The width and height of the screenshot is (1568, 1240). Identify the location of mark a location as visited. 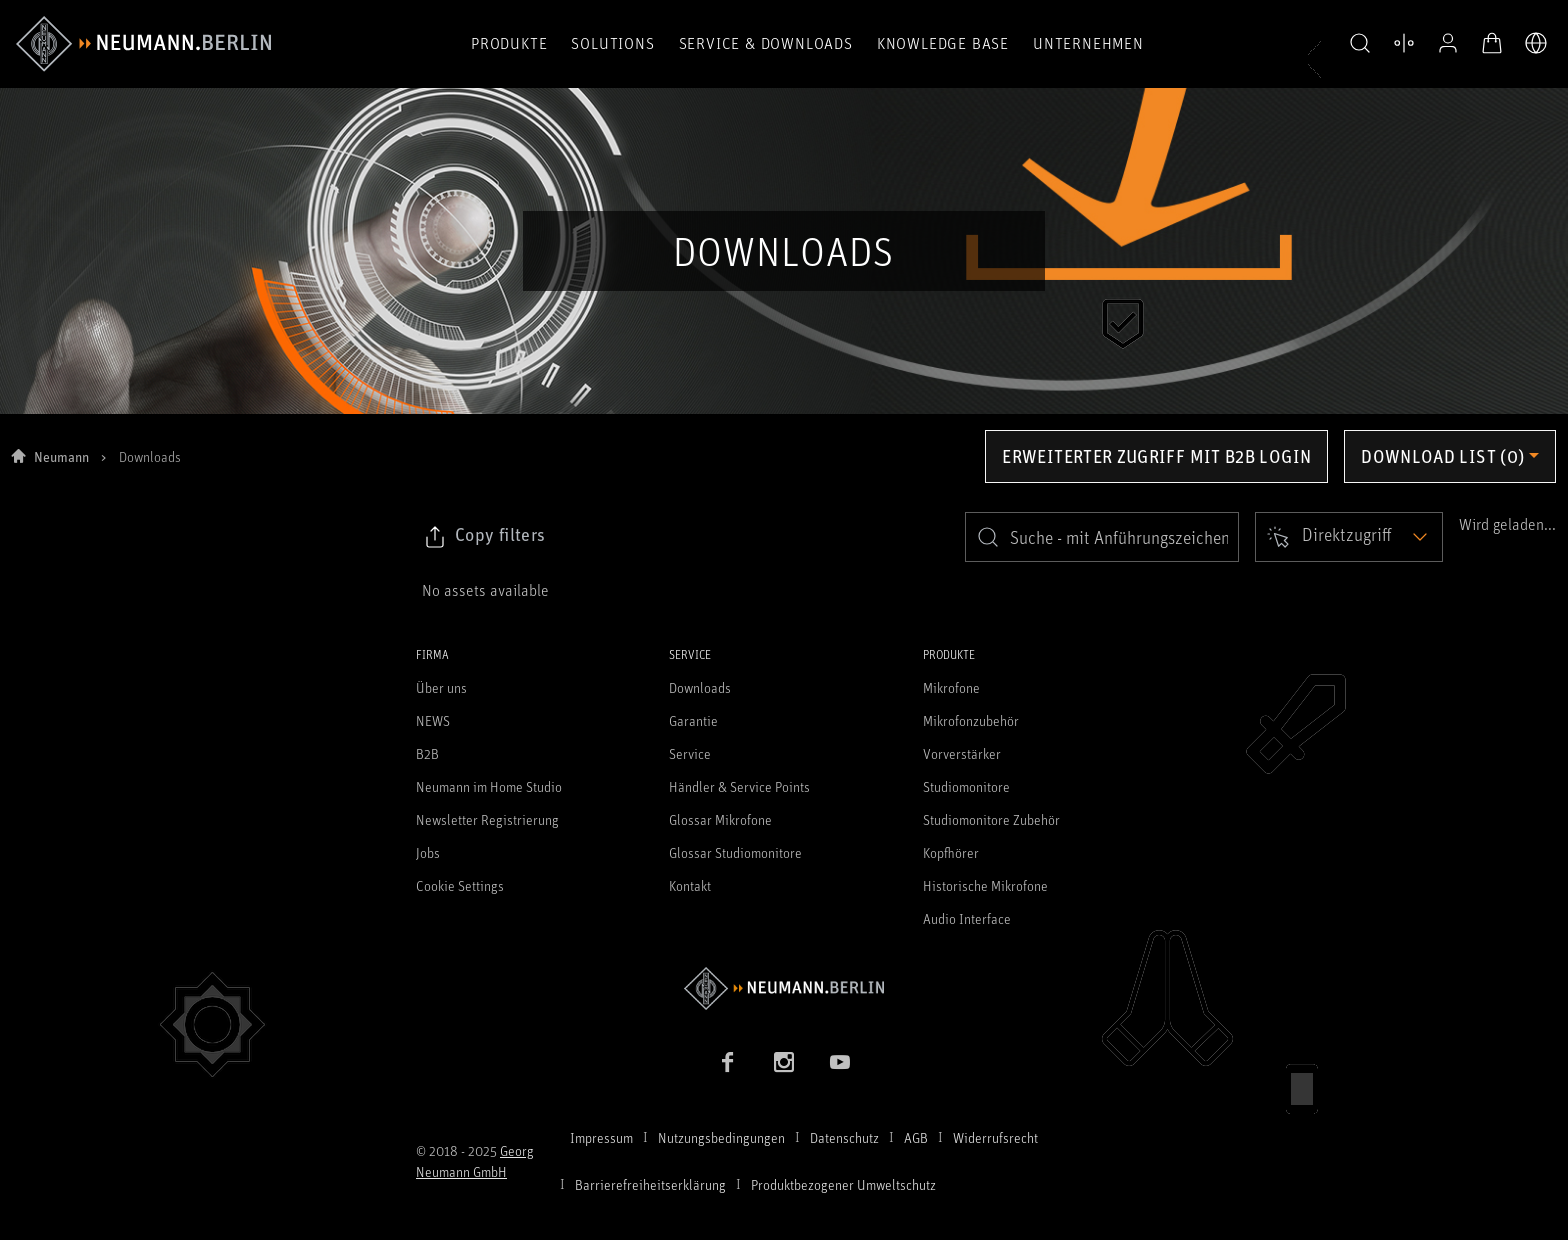
(1123, 324).